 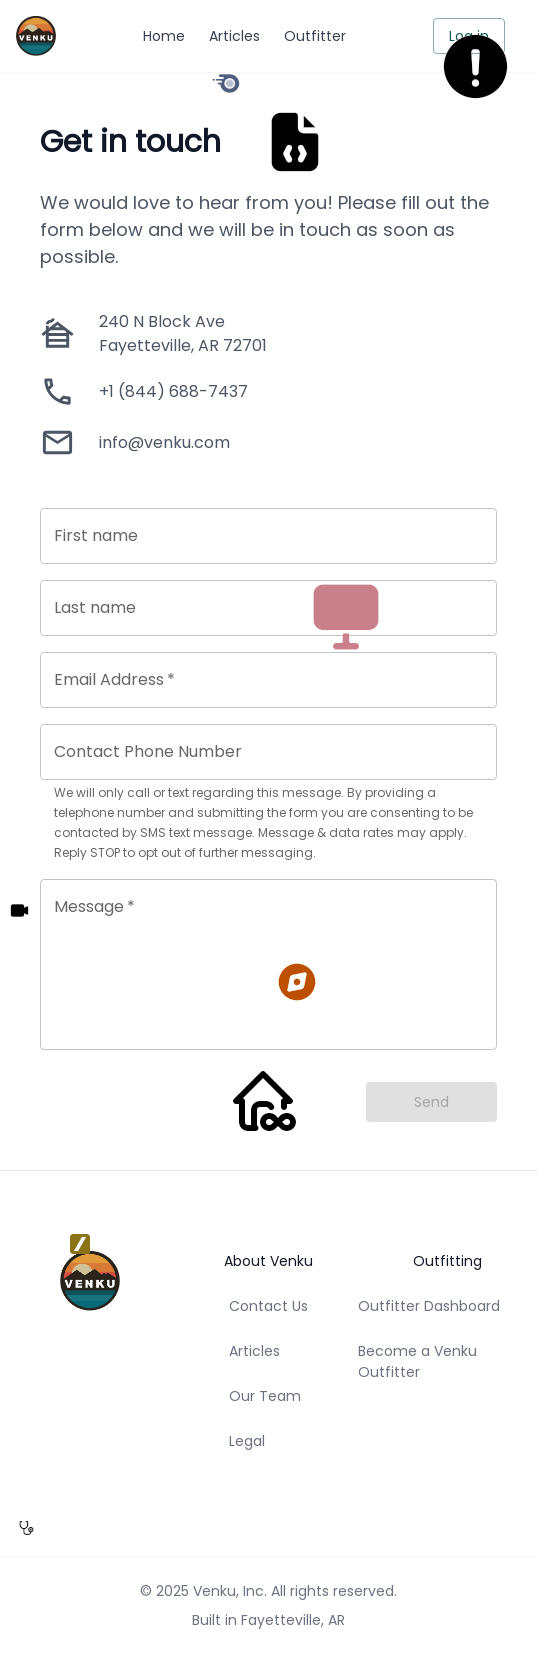 What do you see at coordinates (263, 1101) in the screenshot?
I see `access smart home automation settings` at bounding box center [263, 1101].